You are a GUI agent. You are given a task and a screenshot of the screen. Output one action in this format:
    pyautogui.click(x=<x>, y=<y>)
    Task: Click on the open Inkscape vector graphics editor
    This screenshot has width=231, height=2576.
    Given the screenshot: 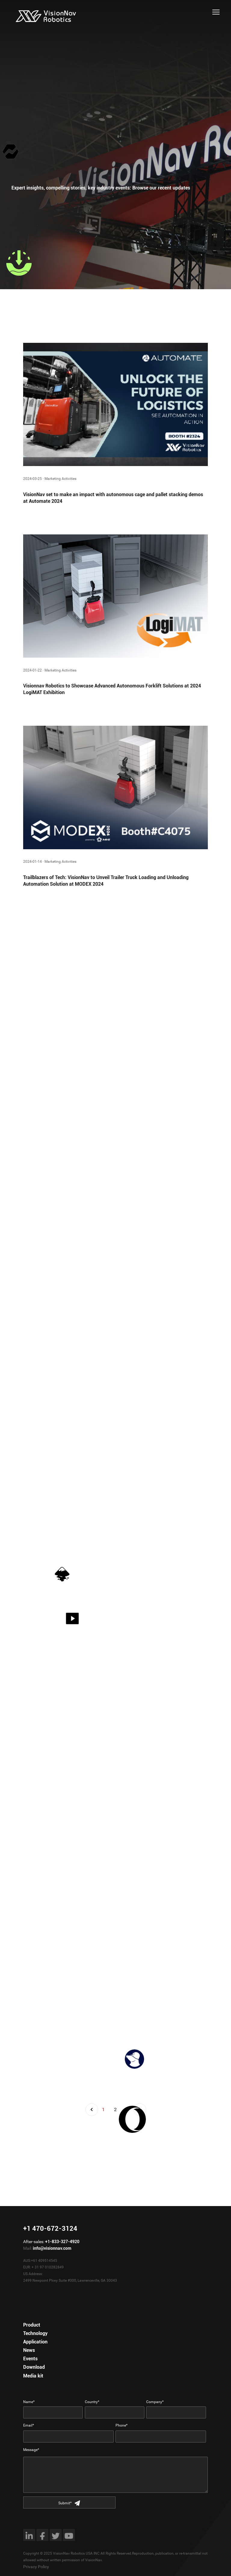 What is the action you would take?
    pyautogui.click(x=62, y=1574)
    